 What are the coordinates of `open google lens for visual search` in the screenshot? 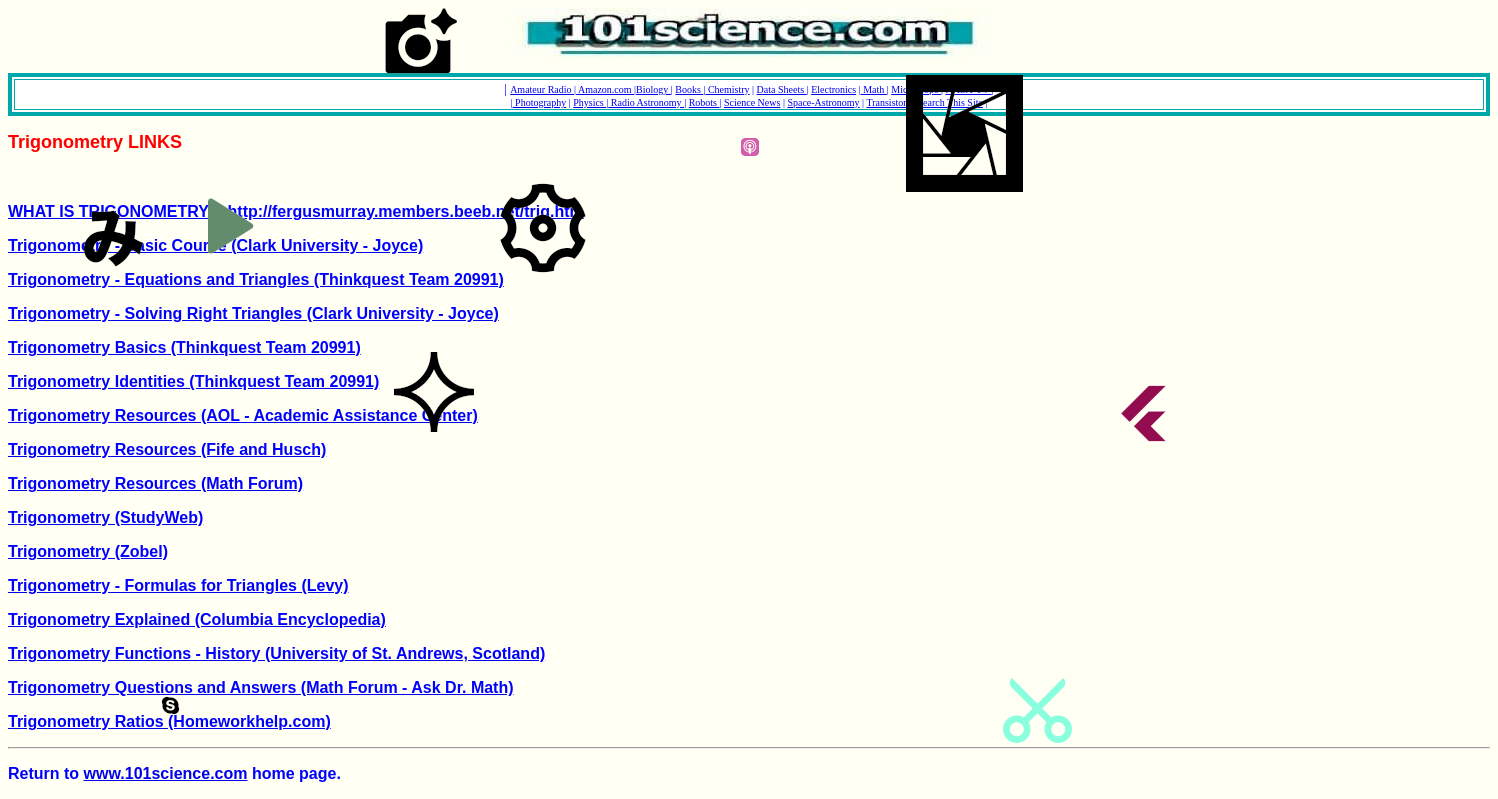 It's located at (964, 133).